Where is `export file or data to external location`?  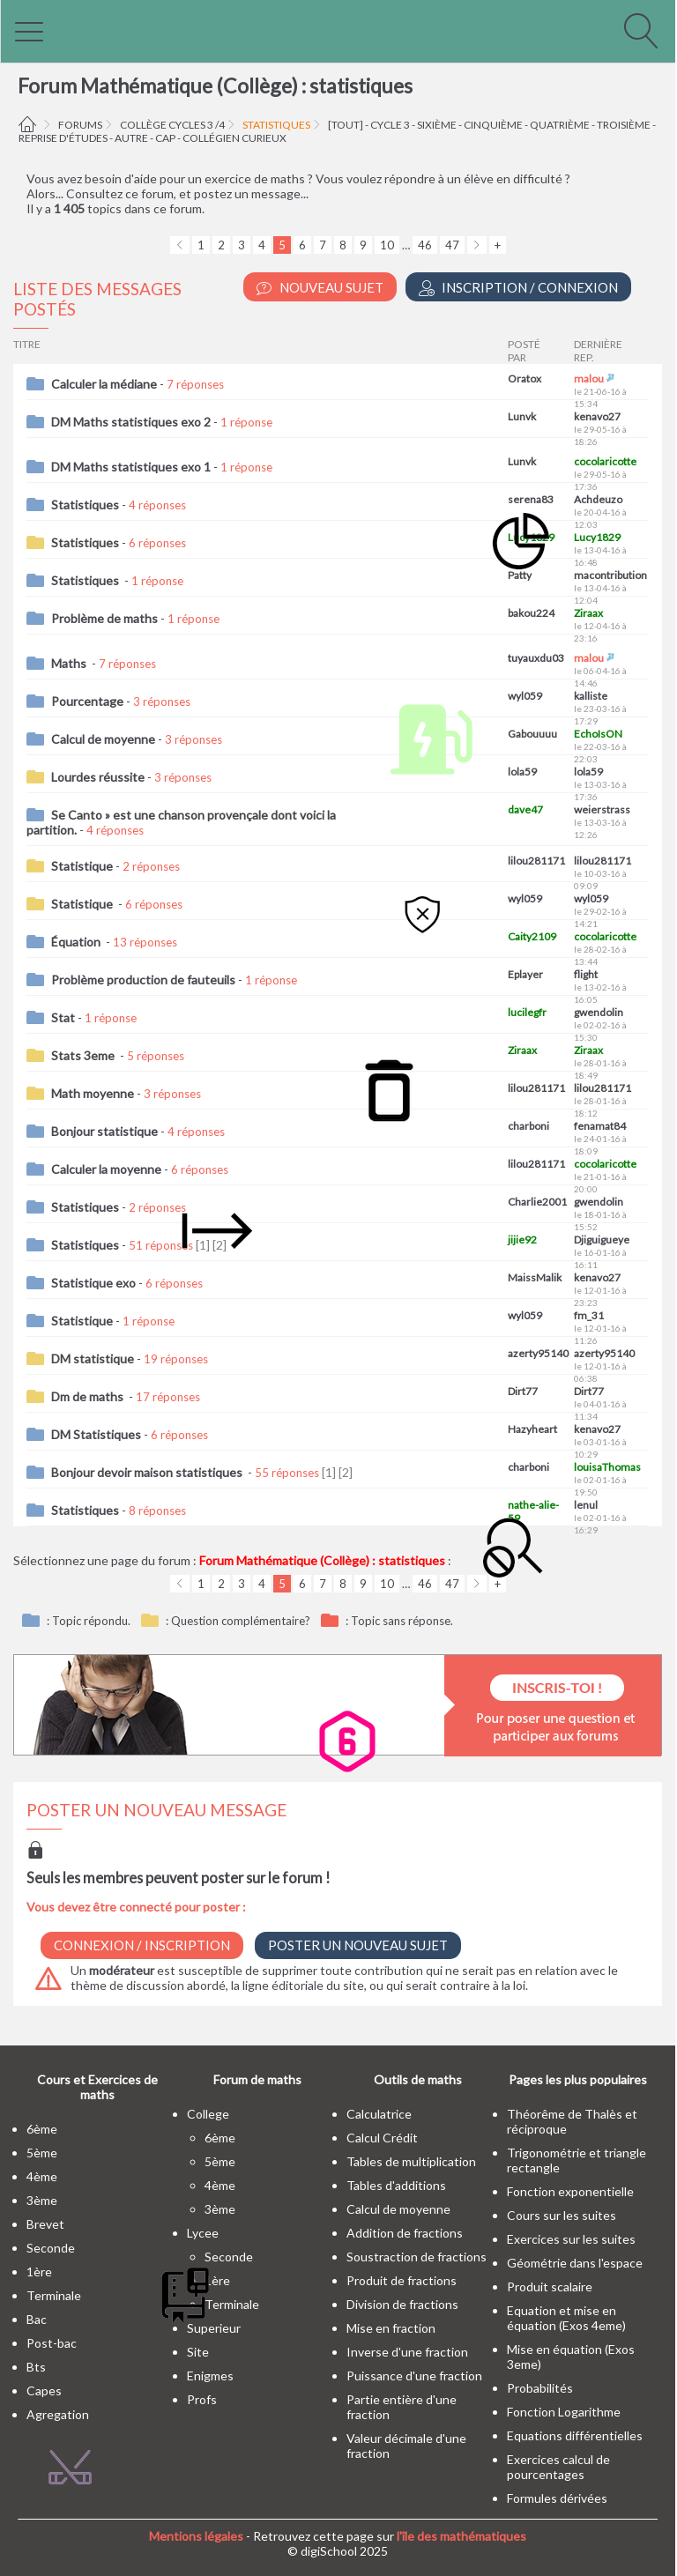
export file or data to external location is located at coordinates (217, 1233).